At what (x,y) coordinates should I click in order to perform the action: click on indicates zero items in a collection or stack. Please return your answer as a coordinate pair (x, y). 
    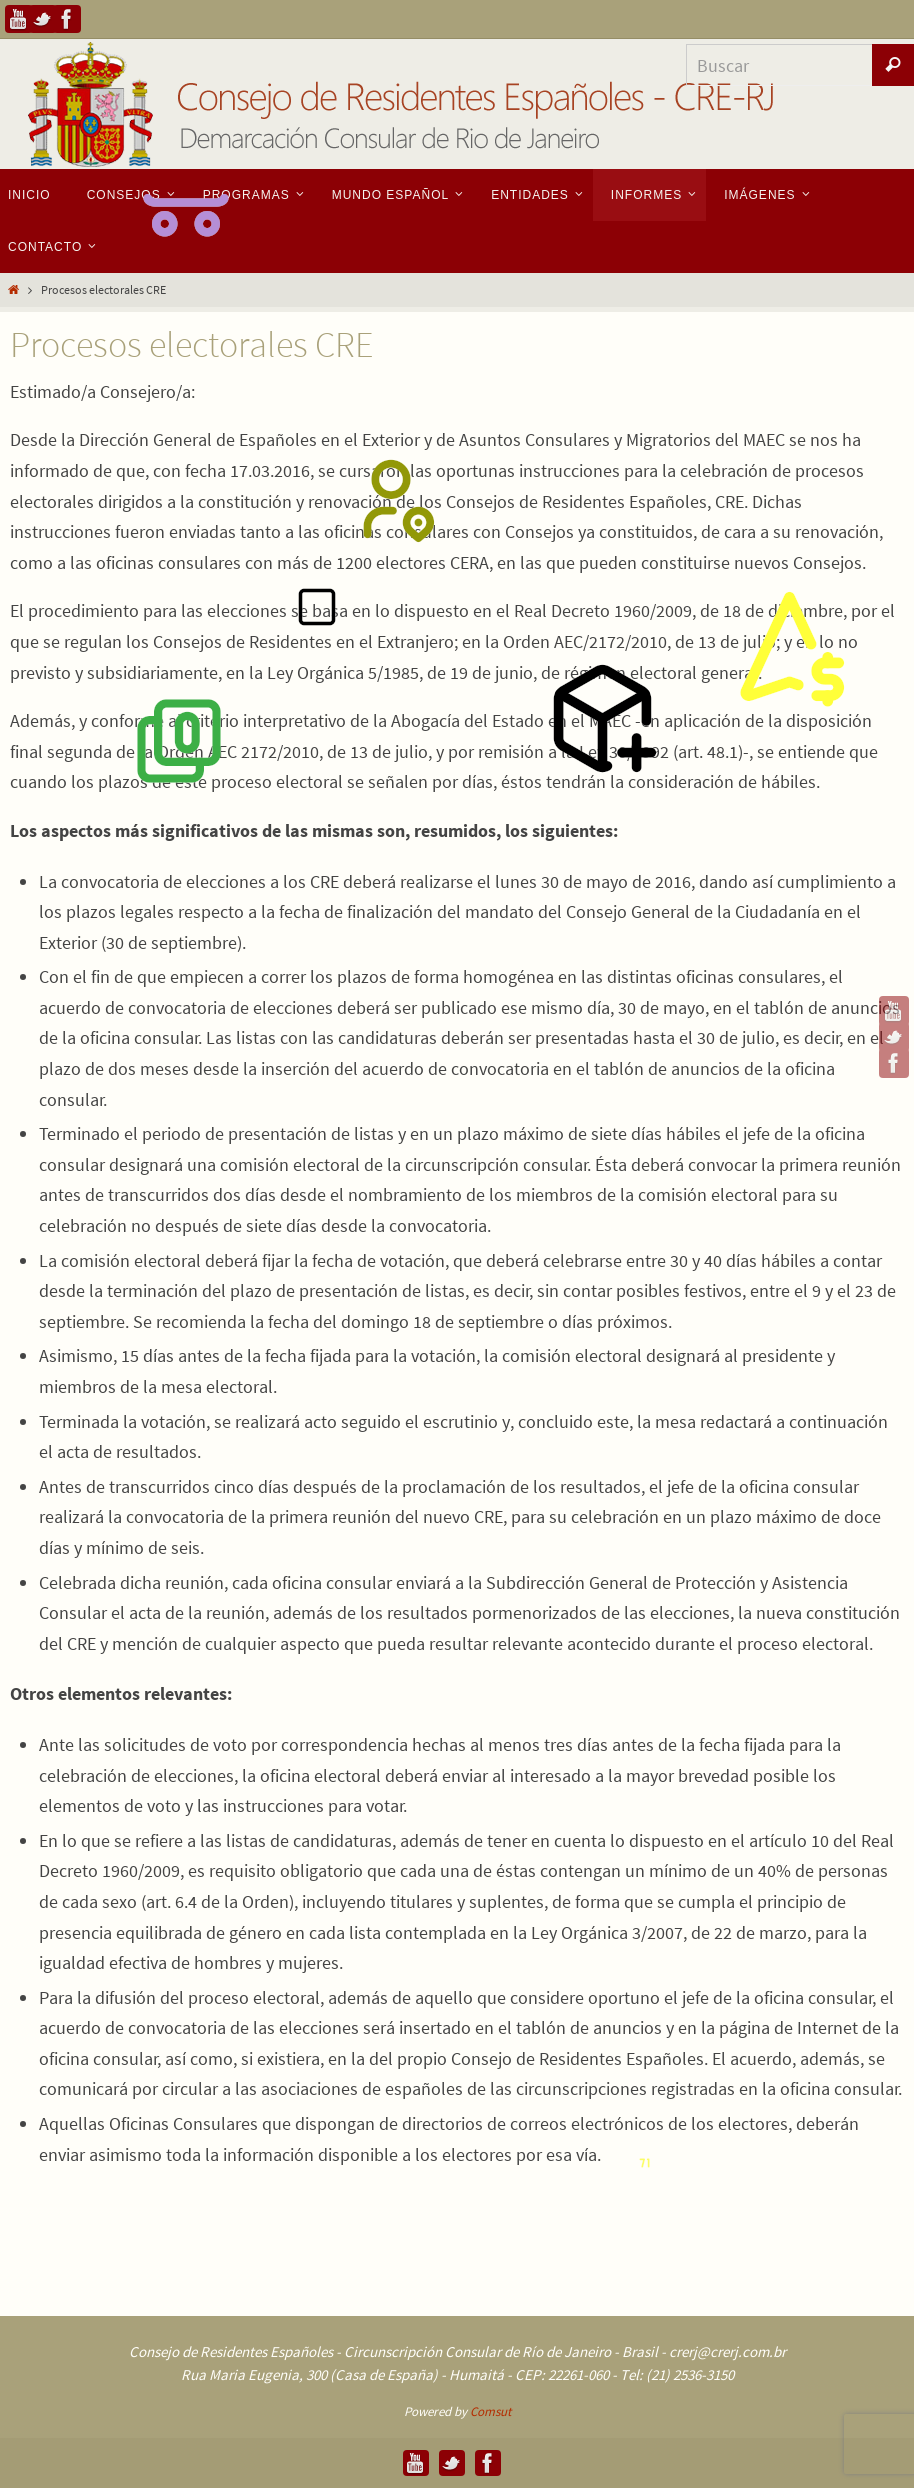
    Looking at the image, I should click on (179, 741).